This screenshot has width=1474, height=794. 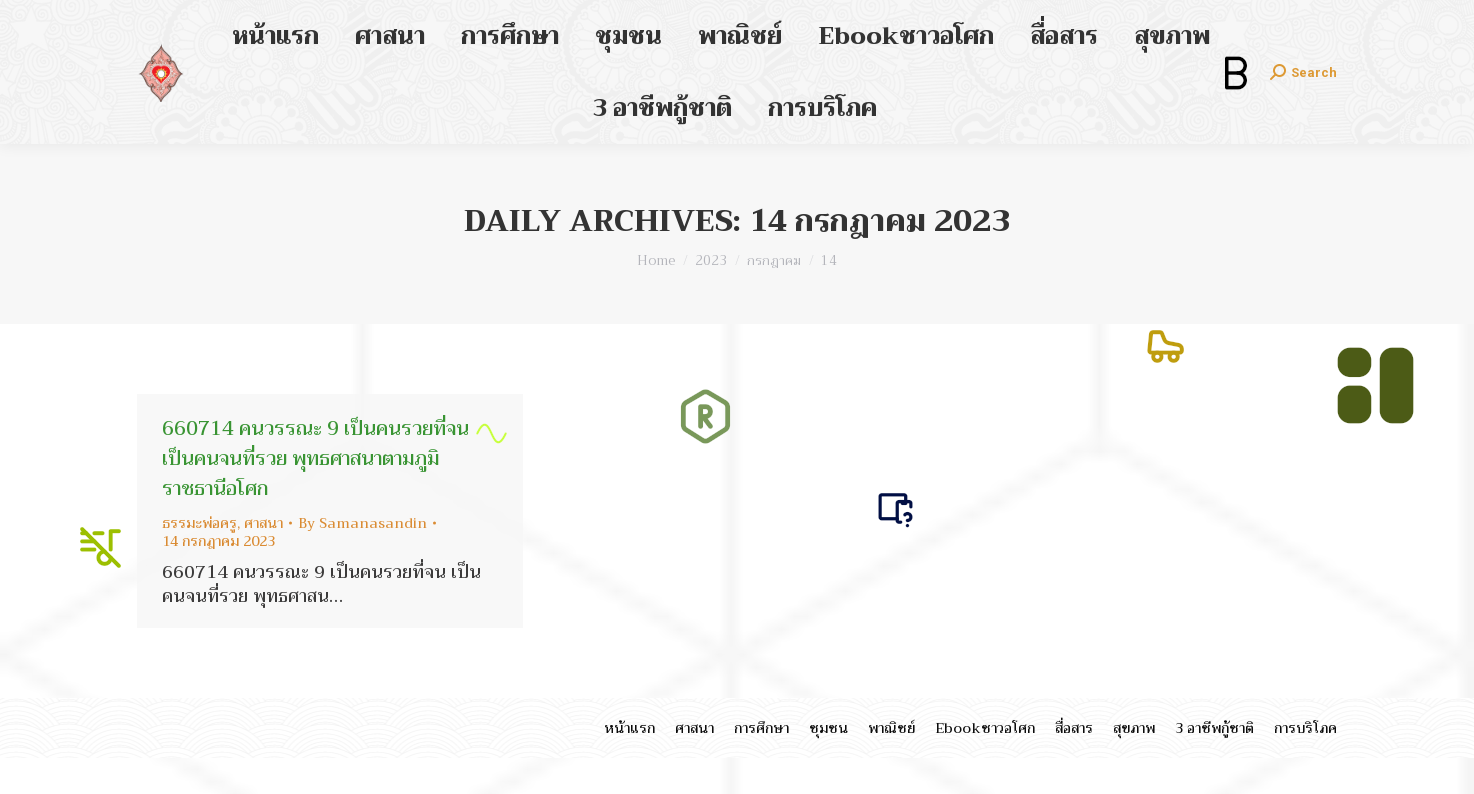 What do you see at coordinates (705, 416) in the screenshot?
I see `indicates a hexagonal badge or label with "R" designation` at bounding box center [705, 416].